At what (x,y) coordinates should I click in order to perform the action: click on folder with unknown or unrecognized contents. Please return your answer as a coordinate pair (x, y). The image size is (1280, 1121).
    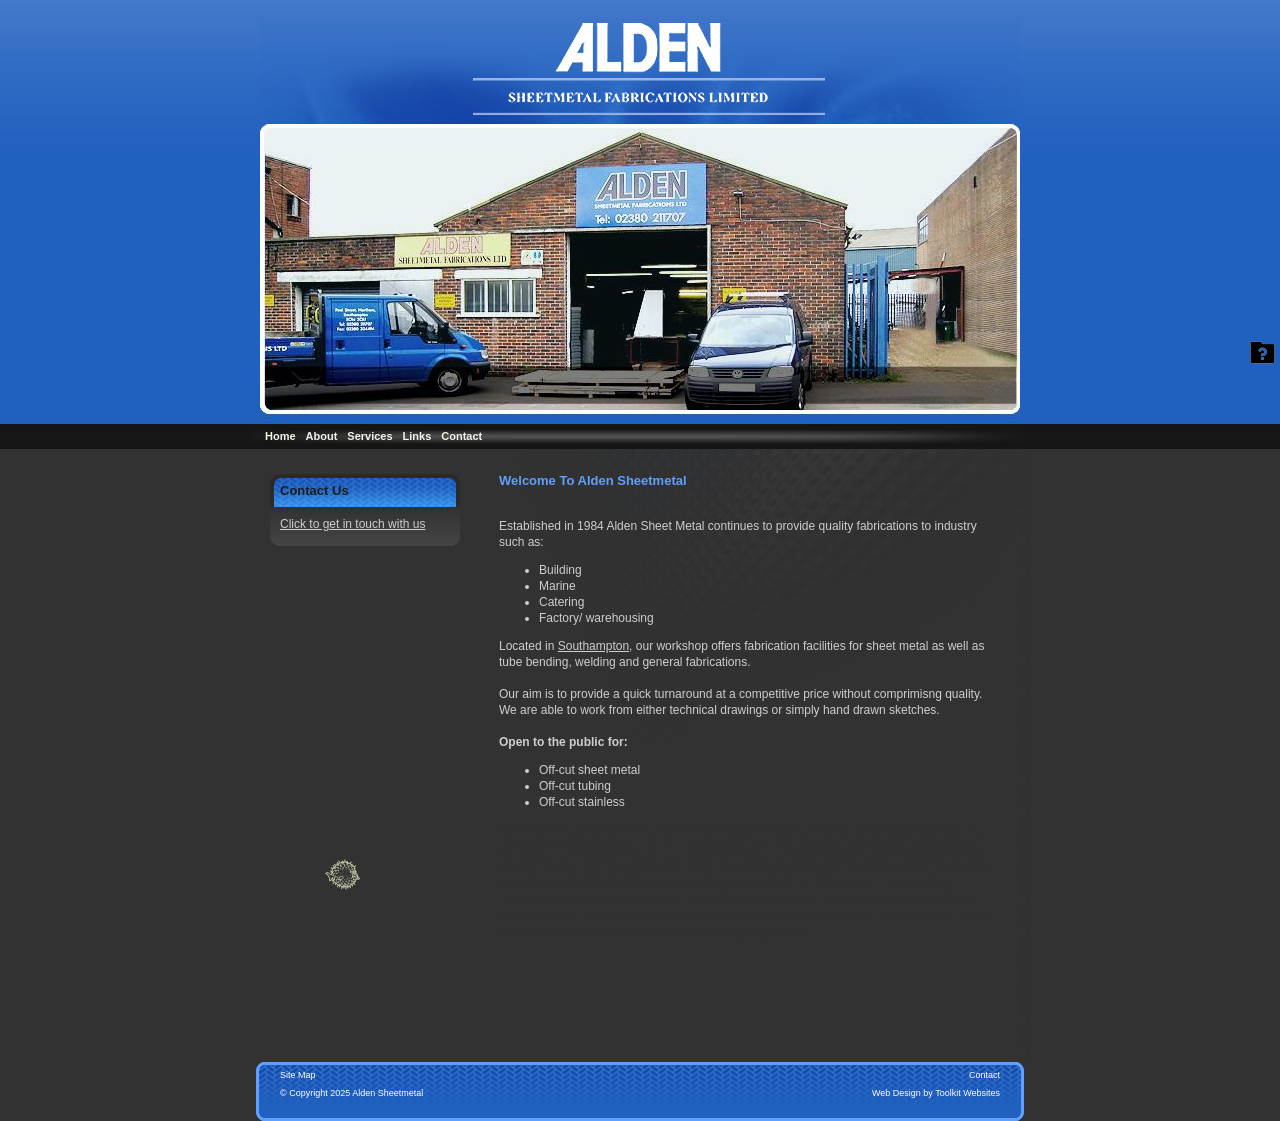
    Looking at the image, I should click on (1262, 352).